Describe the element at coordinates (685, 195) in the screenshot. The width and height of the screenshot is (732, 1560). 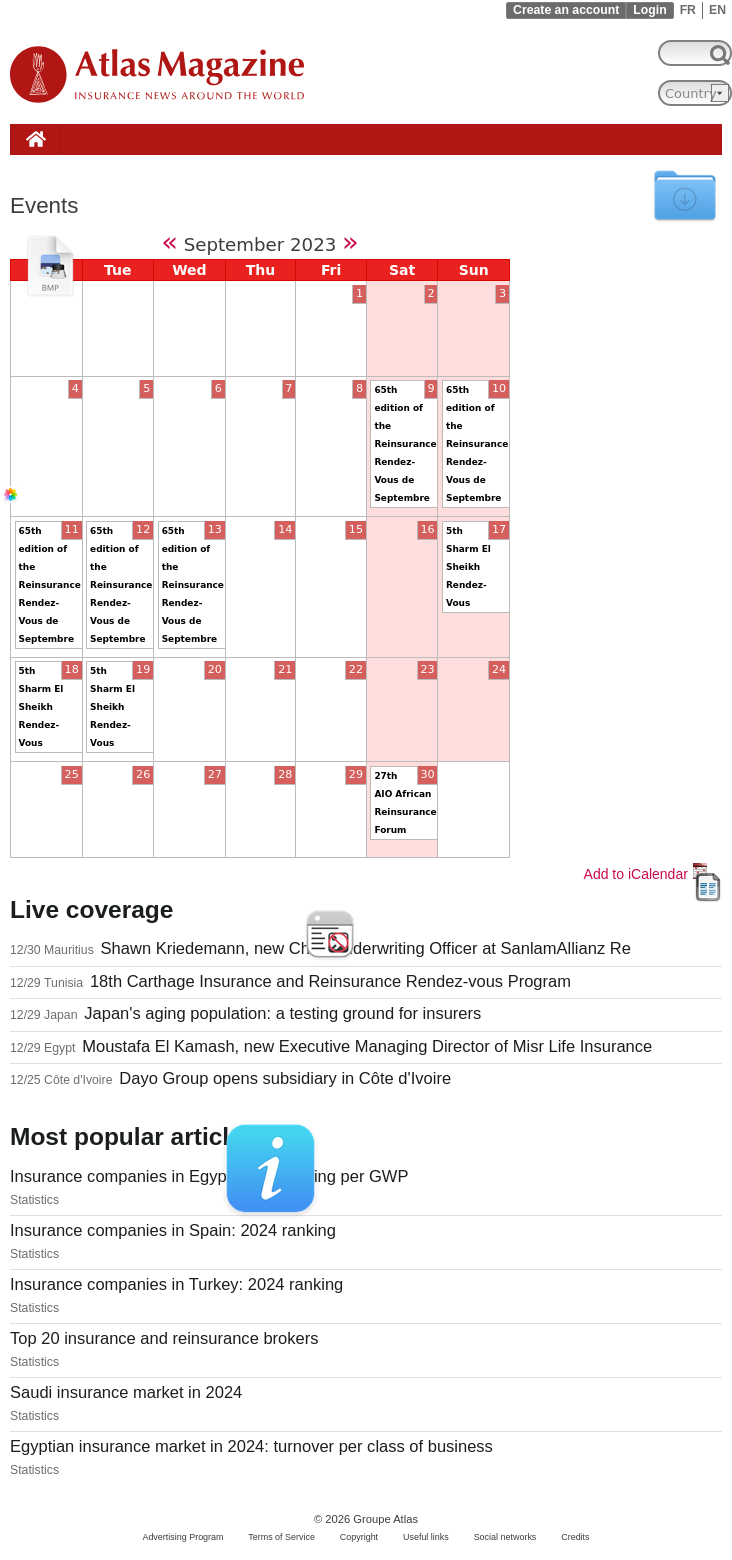
I see `open your downloads folder` at that location.